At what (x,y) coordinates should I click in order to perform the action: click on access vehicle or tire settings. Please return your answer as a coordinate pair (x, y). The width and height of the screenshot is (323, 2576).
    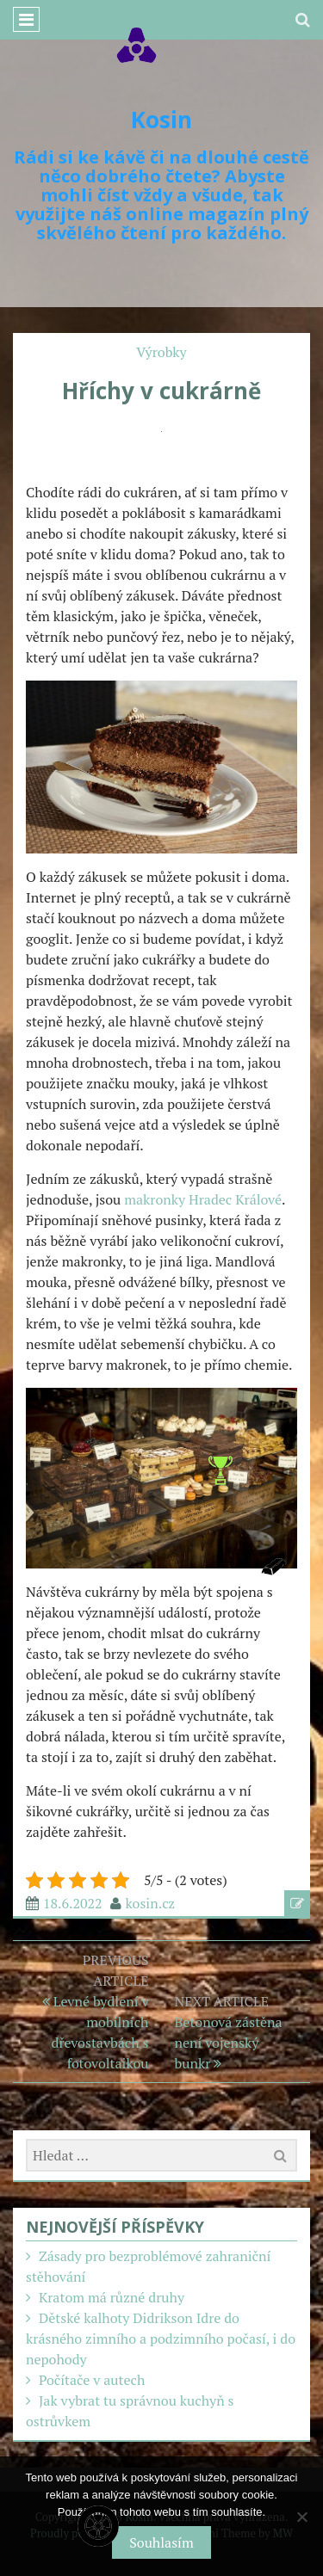
    Looking at the image, I should click on (98, 2526).